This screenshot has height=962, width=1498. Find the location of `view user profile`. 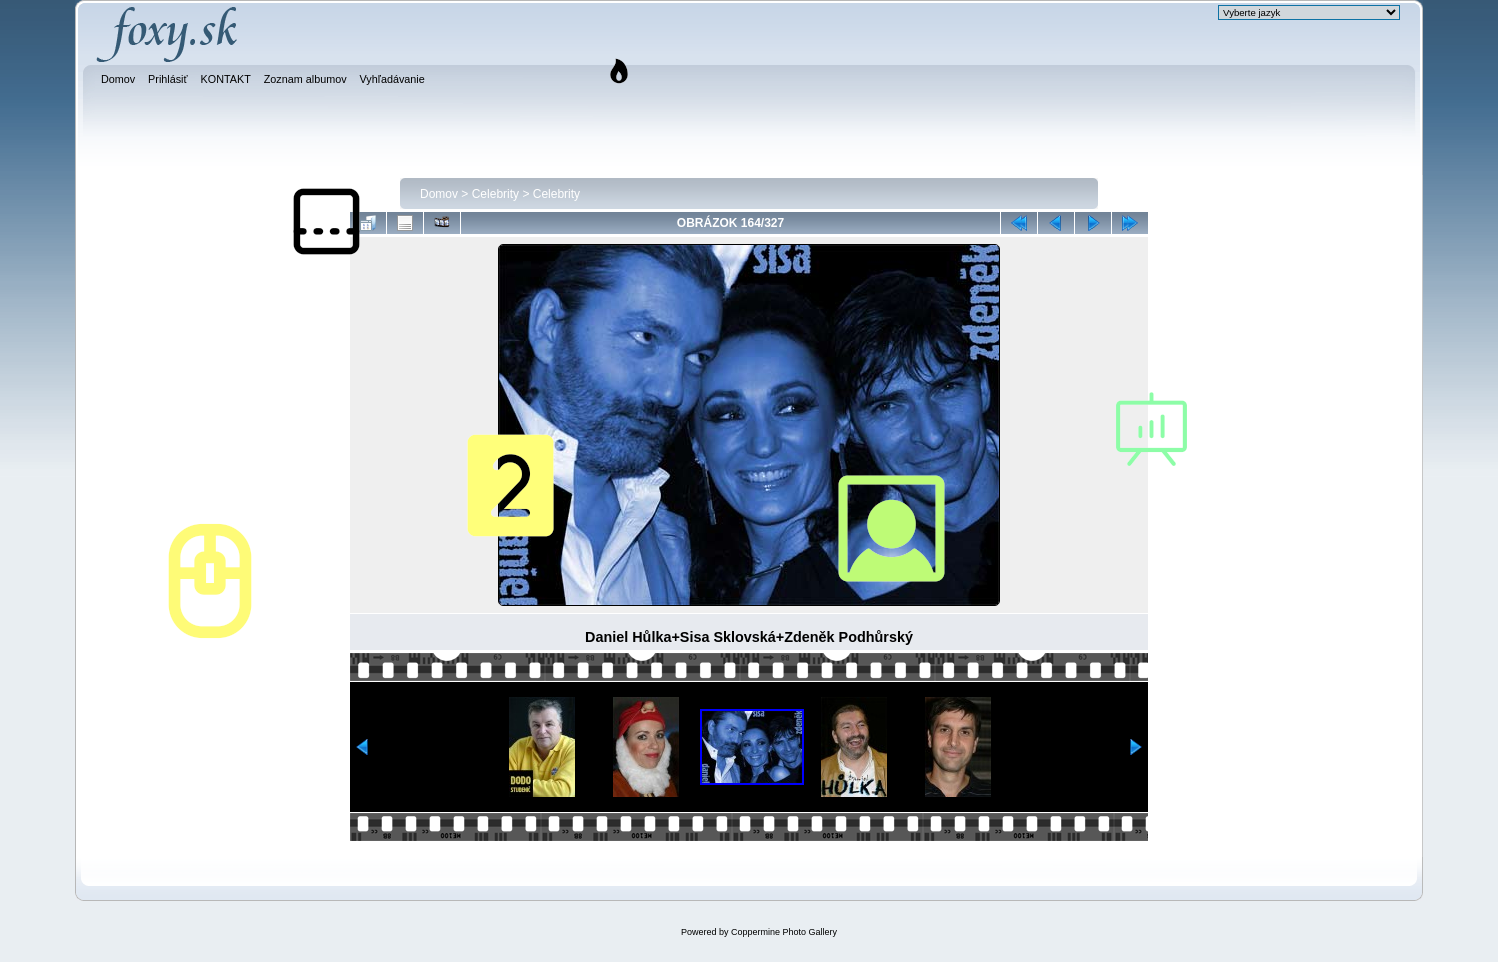

view user profile is located at coordinates (891, 528).